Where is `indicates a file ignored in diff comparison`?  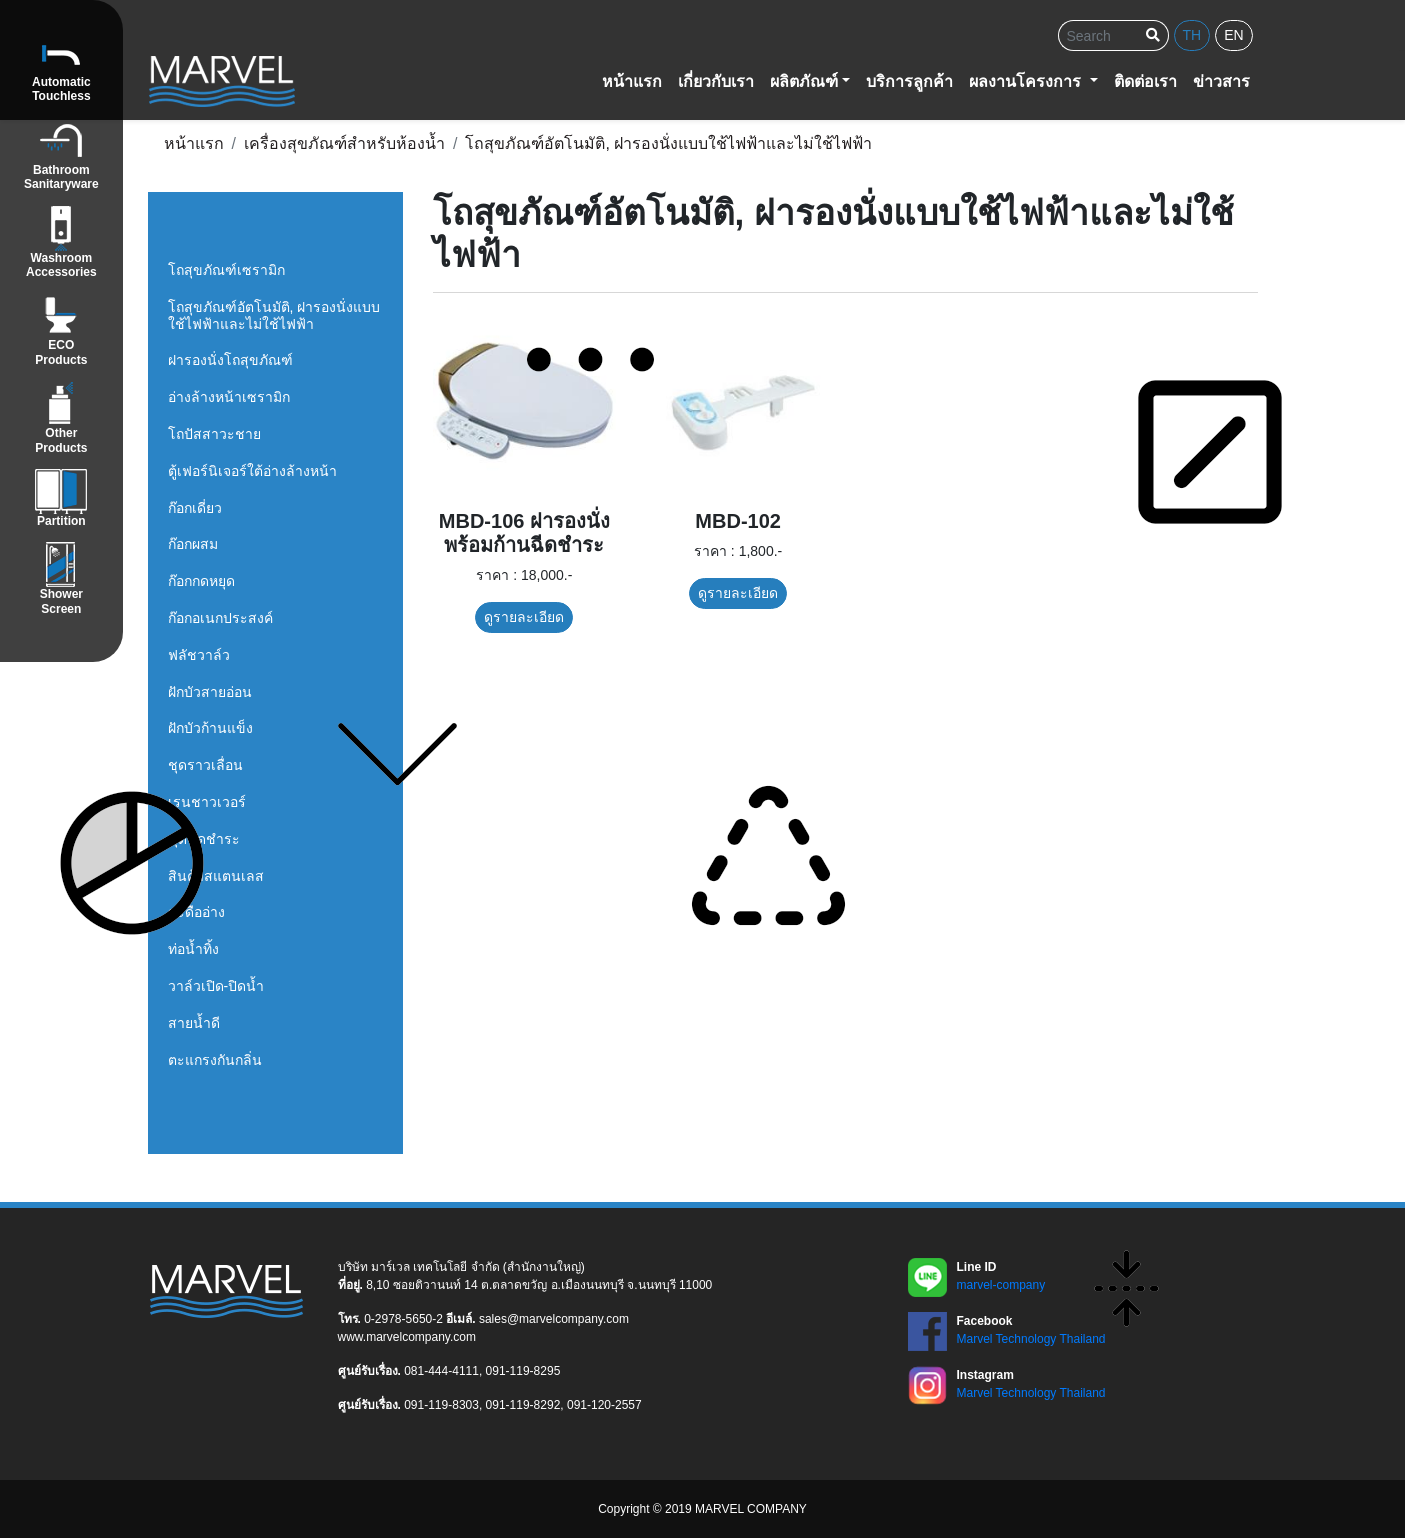
indicates a file ignored in diff comparison is located at coordinates (1210, 452).